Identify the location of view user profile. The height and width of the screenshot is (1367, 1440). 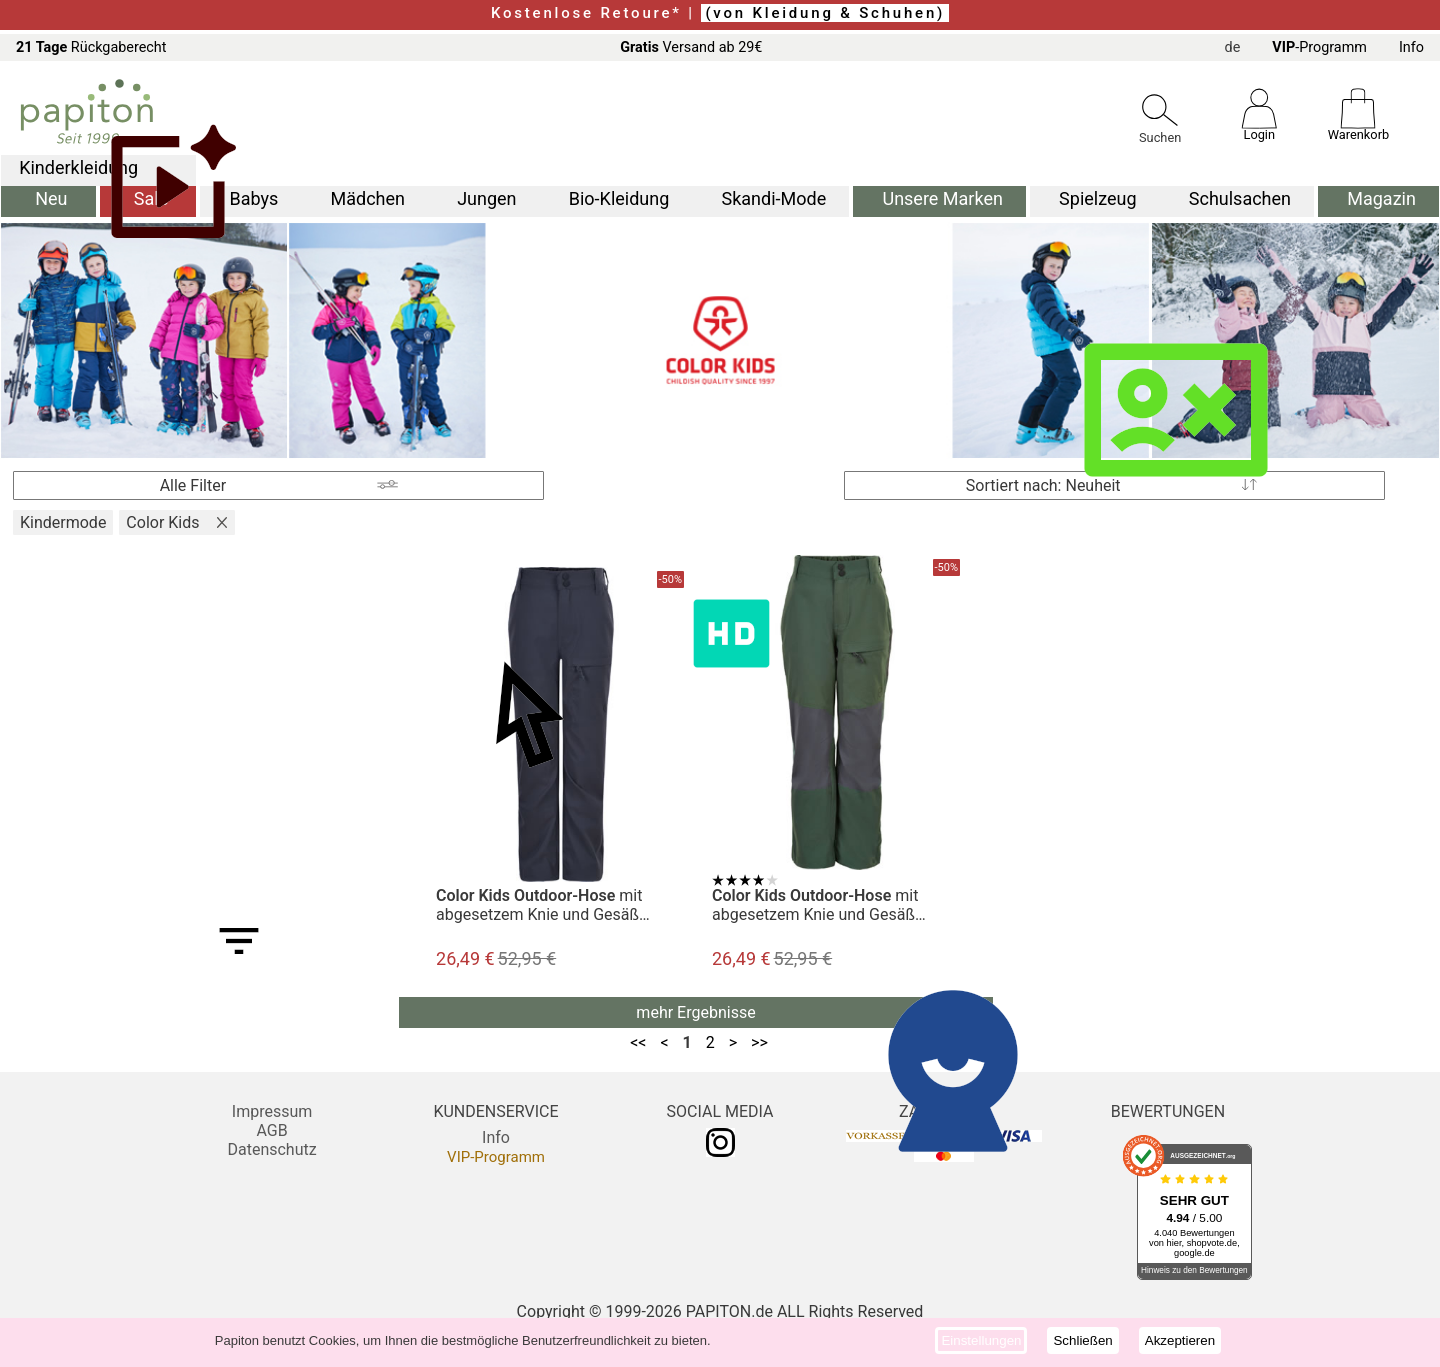
(953, 1071).